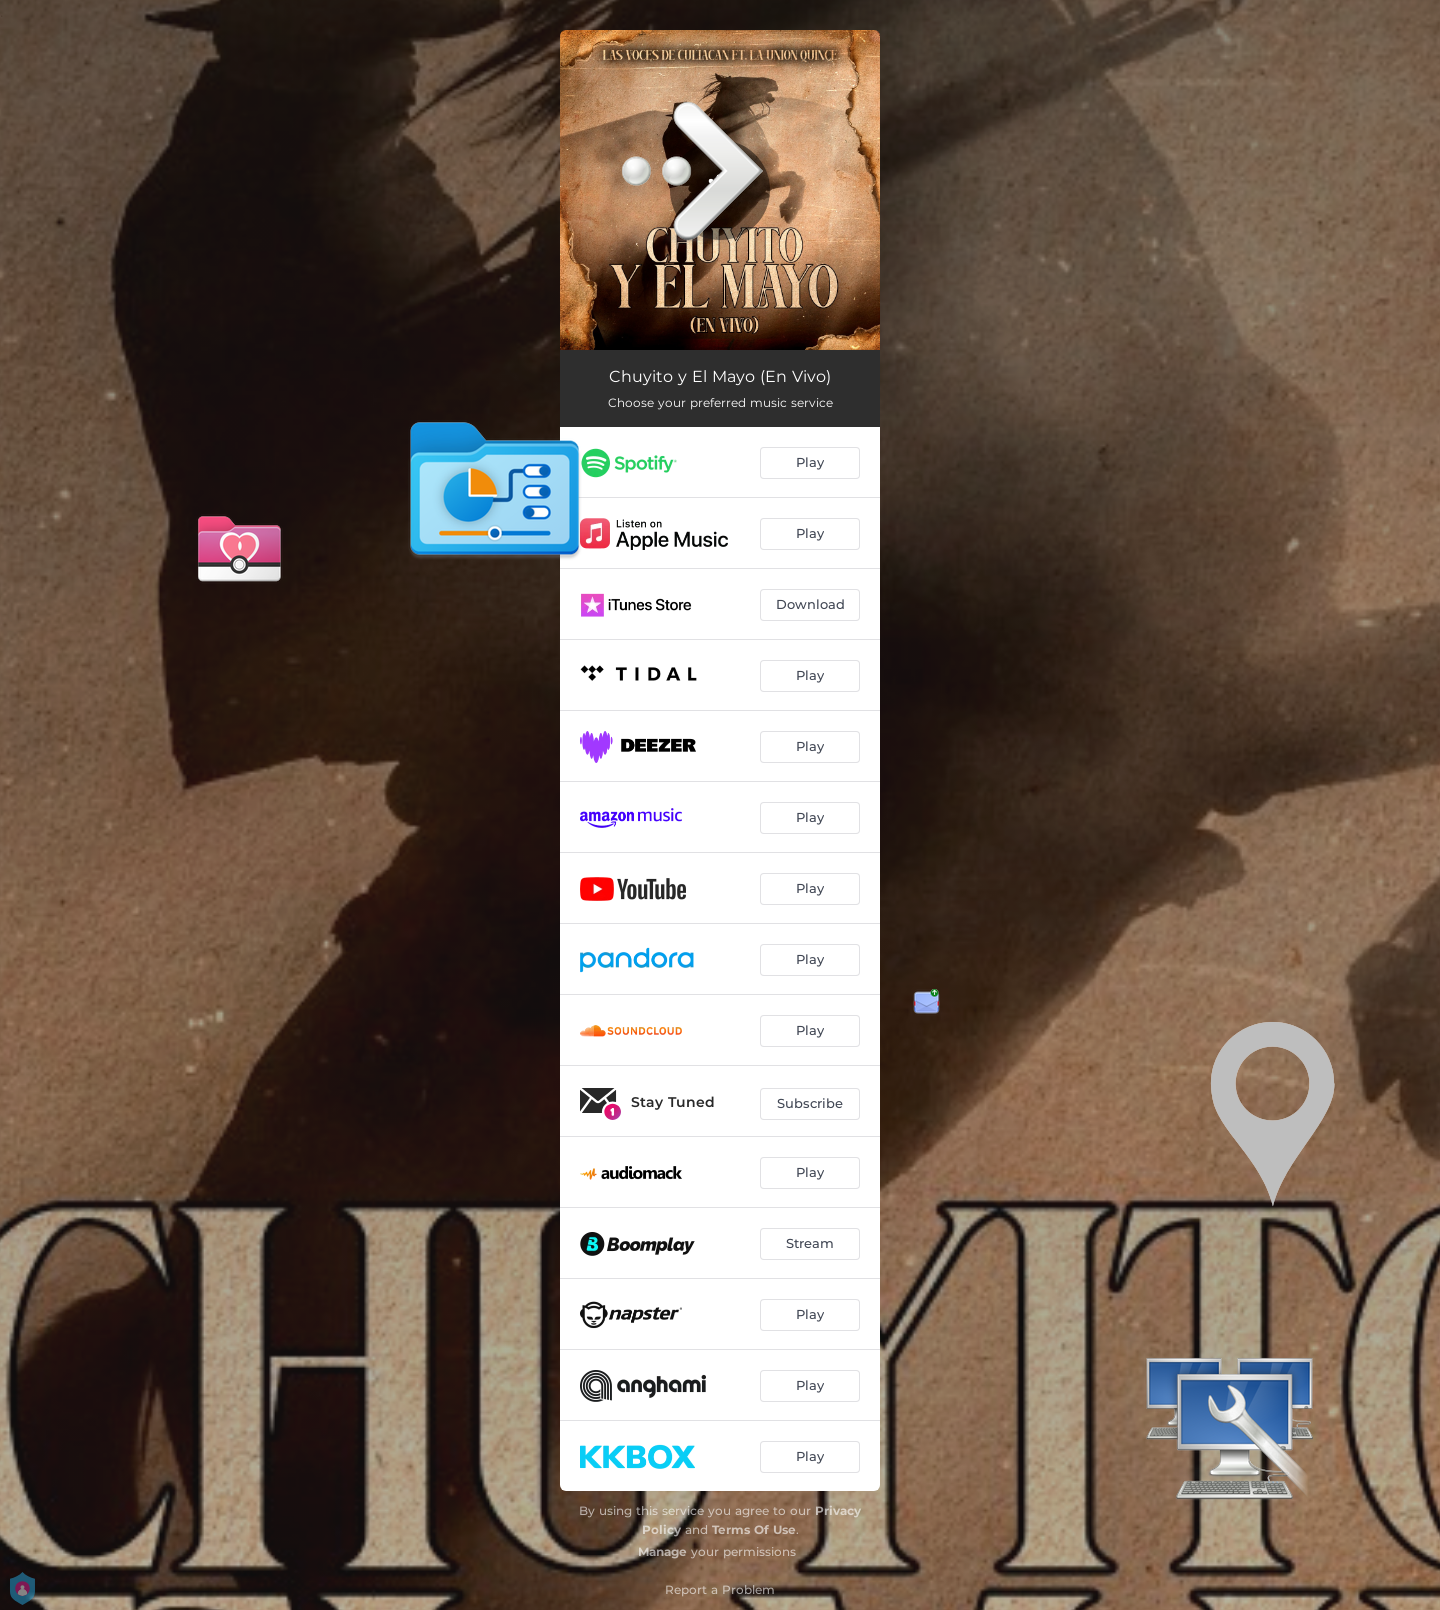 The height and width of the screenshot is (1610, 1440). I want to click on open pokémon love ball themed folder, so click(239, 551).